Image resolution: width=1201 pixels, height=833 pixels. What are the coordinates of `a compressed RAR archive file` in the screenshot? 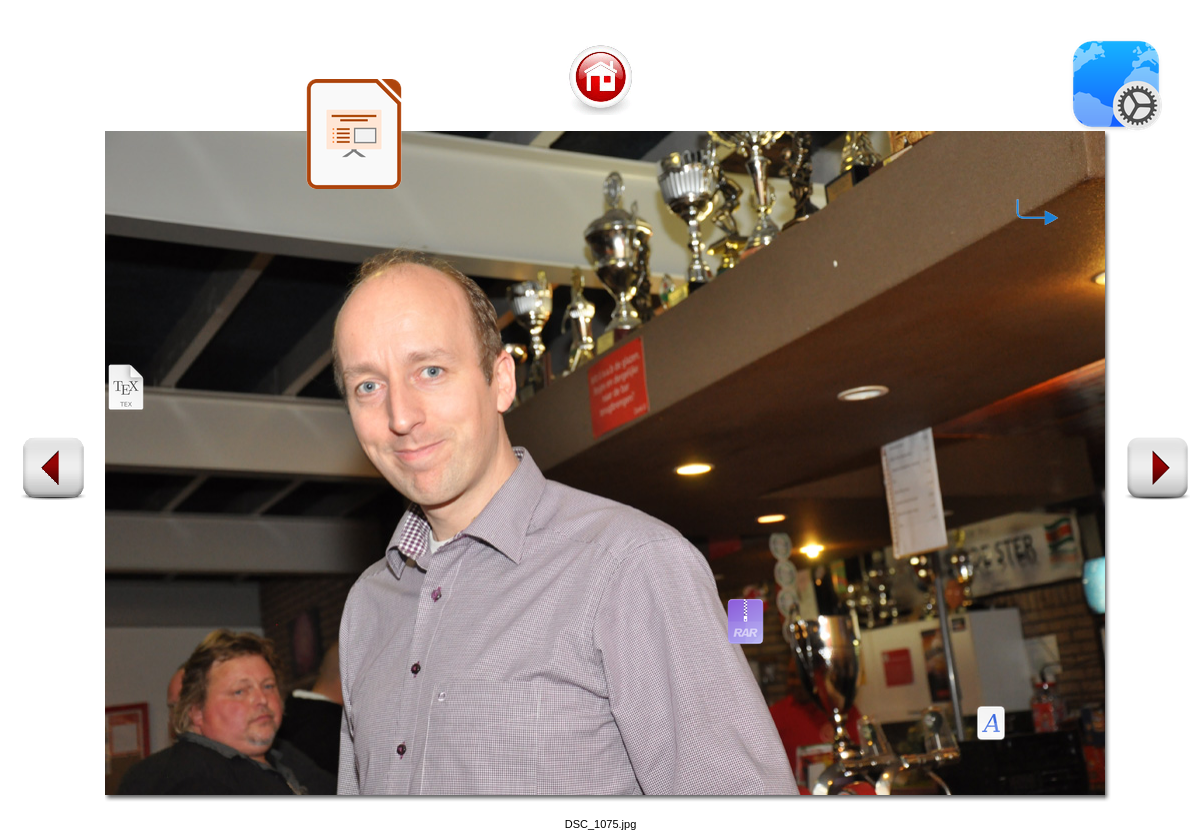 It's located at (745, 621).